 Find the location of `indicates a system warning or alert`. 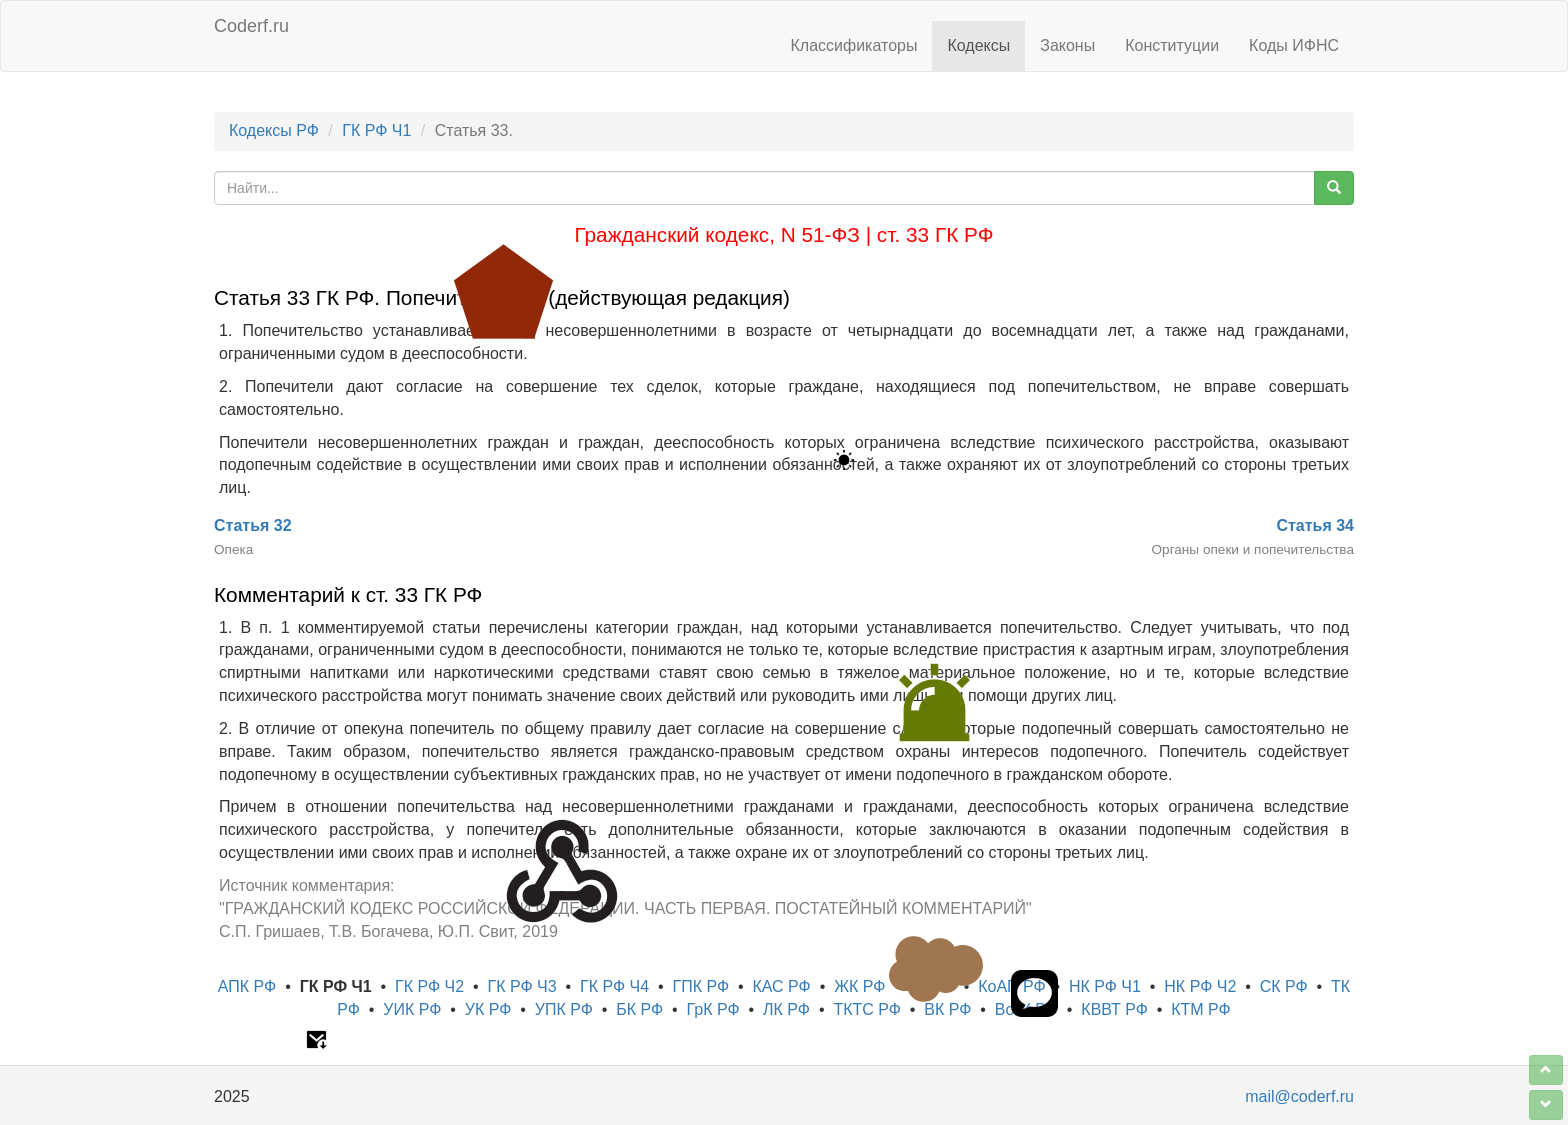

indicates a system warning or alert is located at coordinates (934, 702).